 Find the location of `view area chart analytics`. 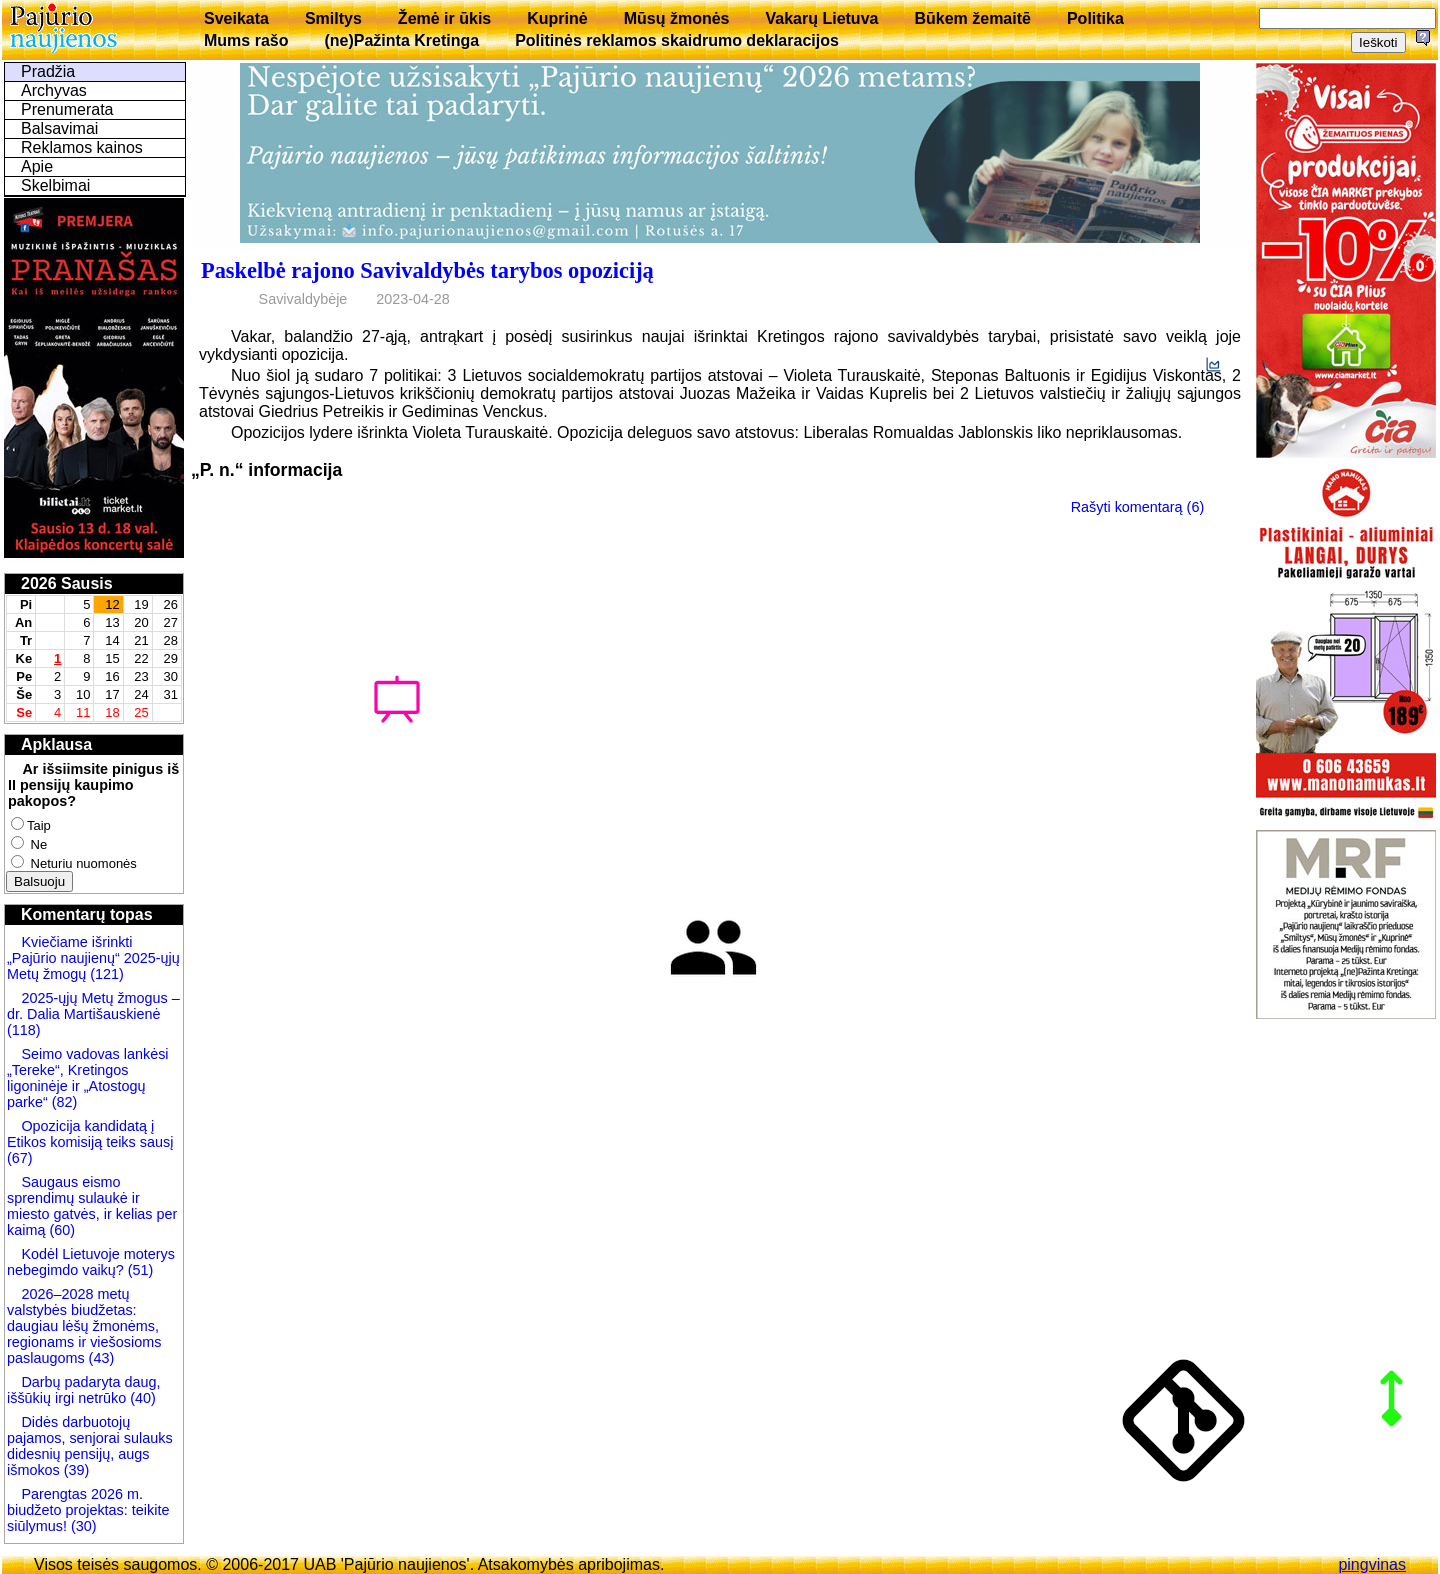

view area chart analytics is located at coordinates (1213, 364).